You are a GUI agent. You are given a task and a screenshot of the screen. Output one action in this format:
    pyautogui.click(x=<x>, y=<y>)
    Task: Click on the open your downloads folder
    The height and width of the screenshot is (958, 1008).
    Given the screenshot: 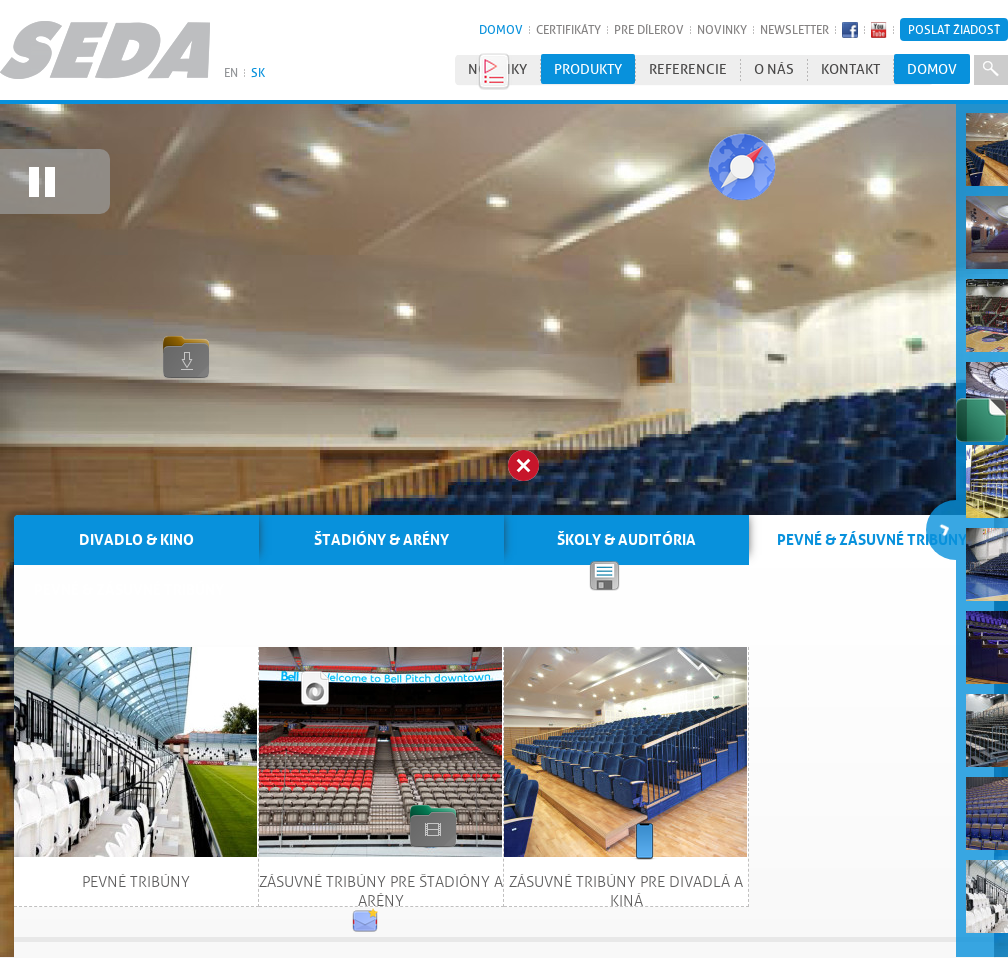 What is the action you would take?
    pyautogui.click(x=186, y=357)
    